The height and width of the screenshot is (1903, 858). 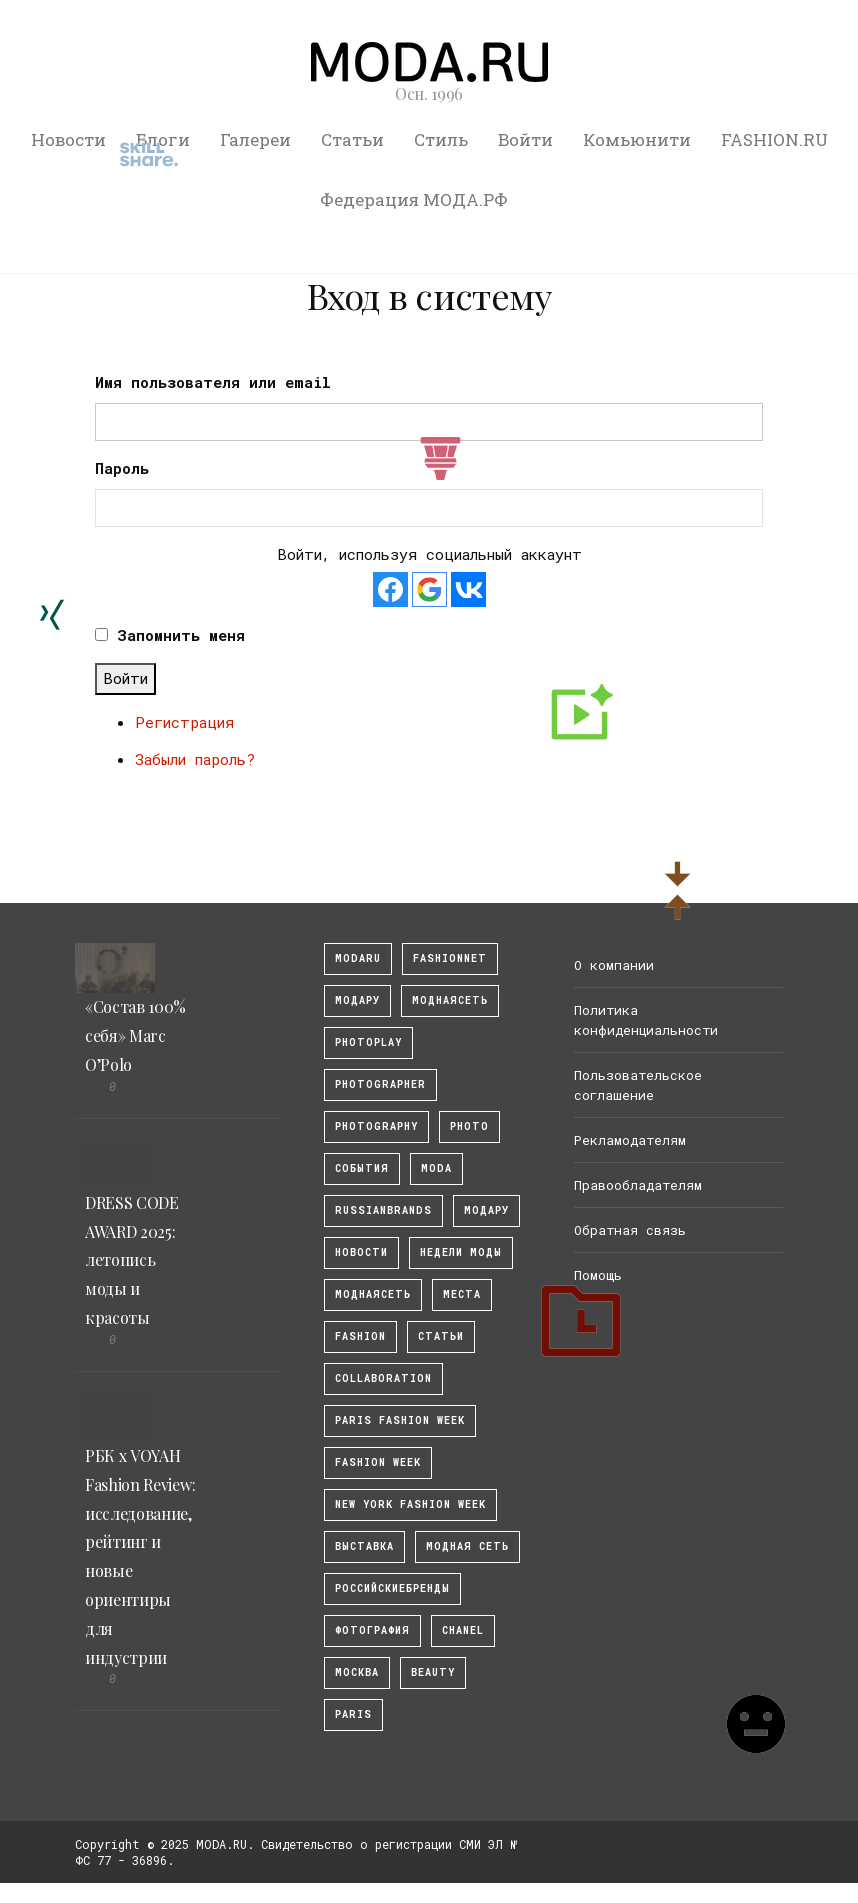 What do you see at coordinates (579, 714) in the screenshot?
I see `access AI-powered video generation tools` at bounding box center [579, 714].